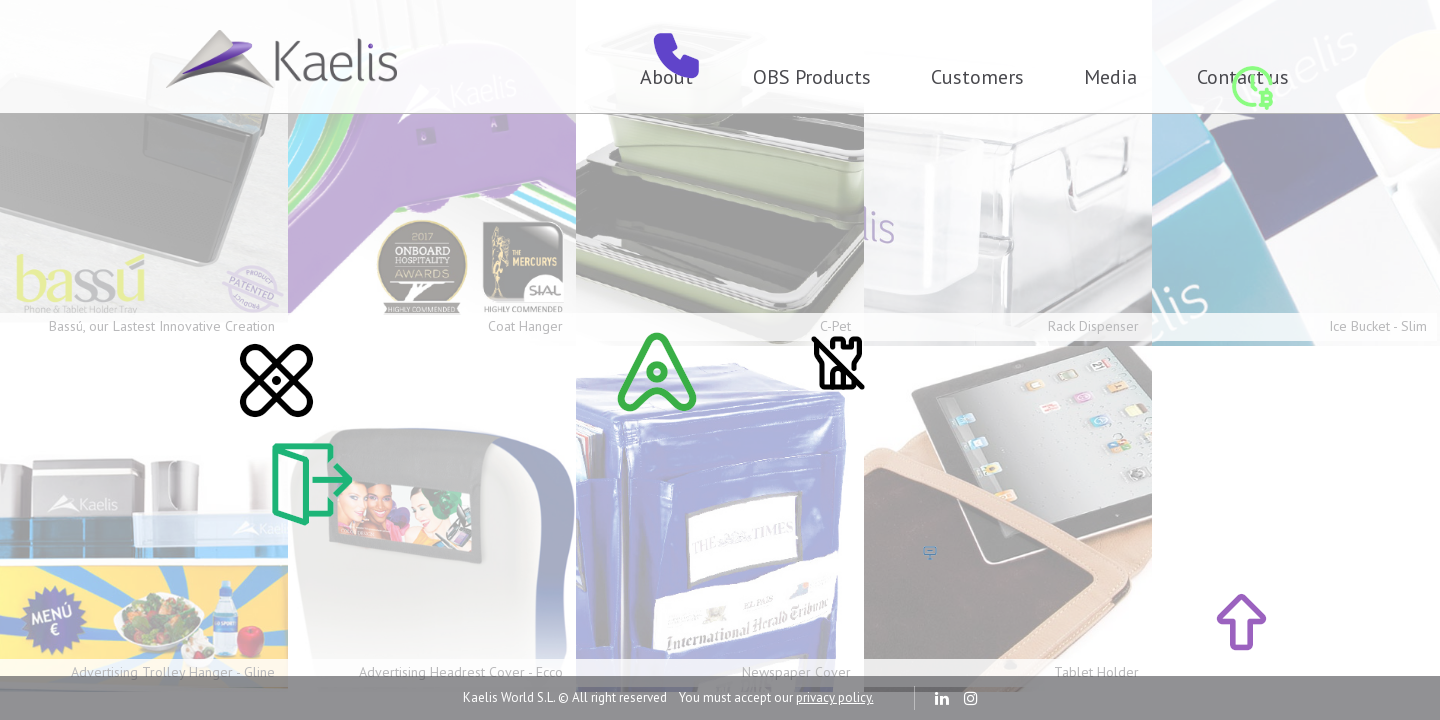 This screenshot has height=720, width=1440. What do you see at coordinates (1241, 621) in the screenshot?
I see `upvote or like content` at bounding box center [1241, 621].